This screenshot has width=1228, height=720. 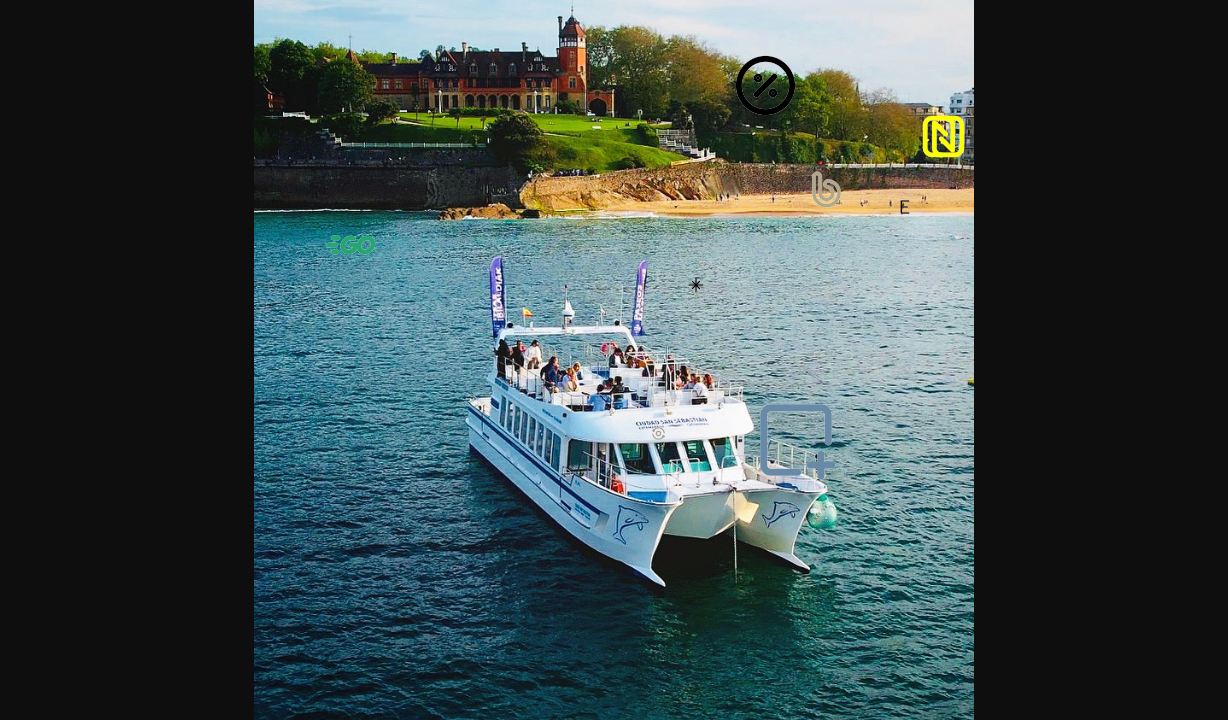 I want to click on go programming language logo, so click(x=352, y=245).